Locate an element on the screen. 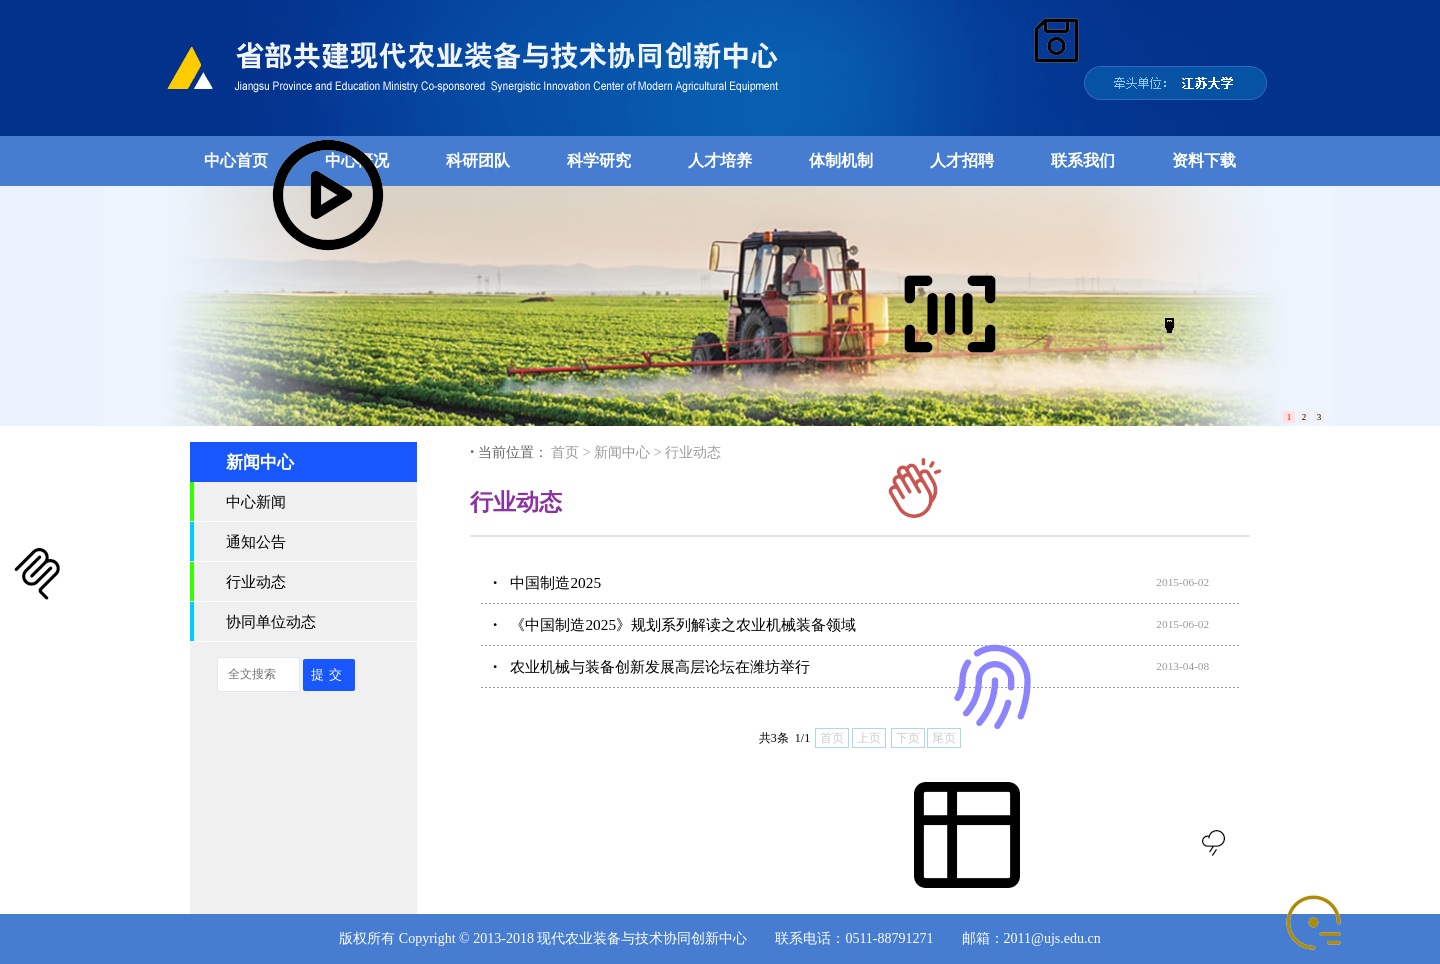 The height and width of the screenshot is (964, 1440). configure HDMI input settings is located at coordinates (1169, 325).